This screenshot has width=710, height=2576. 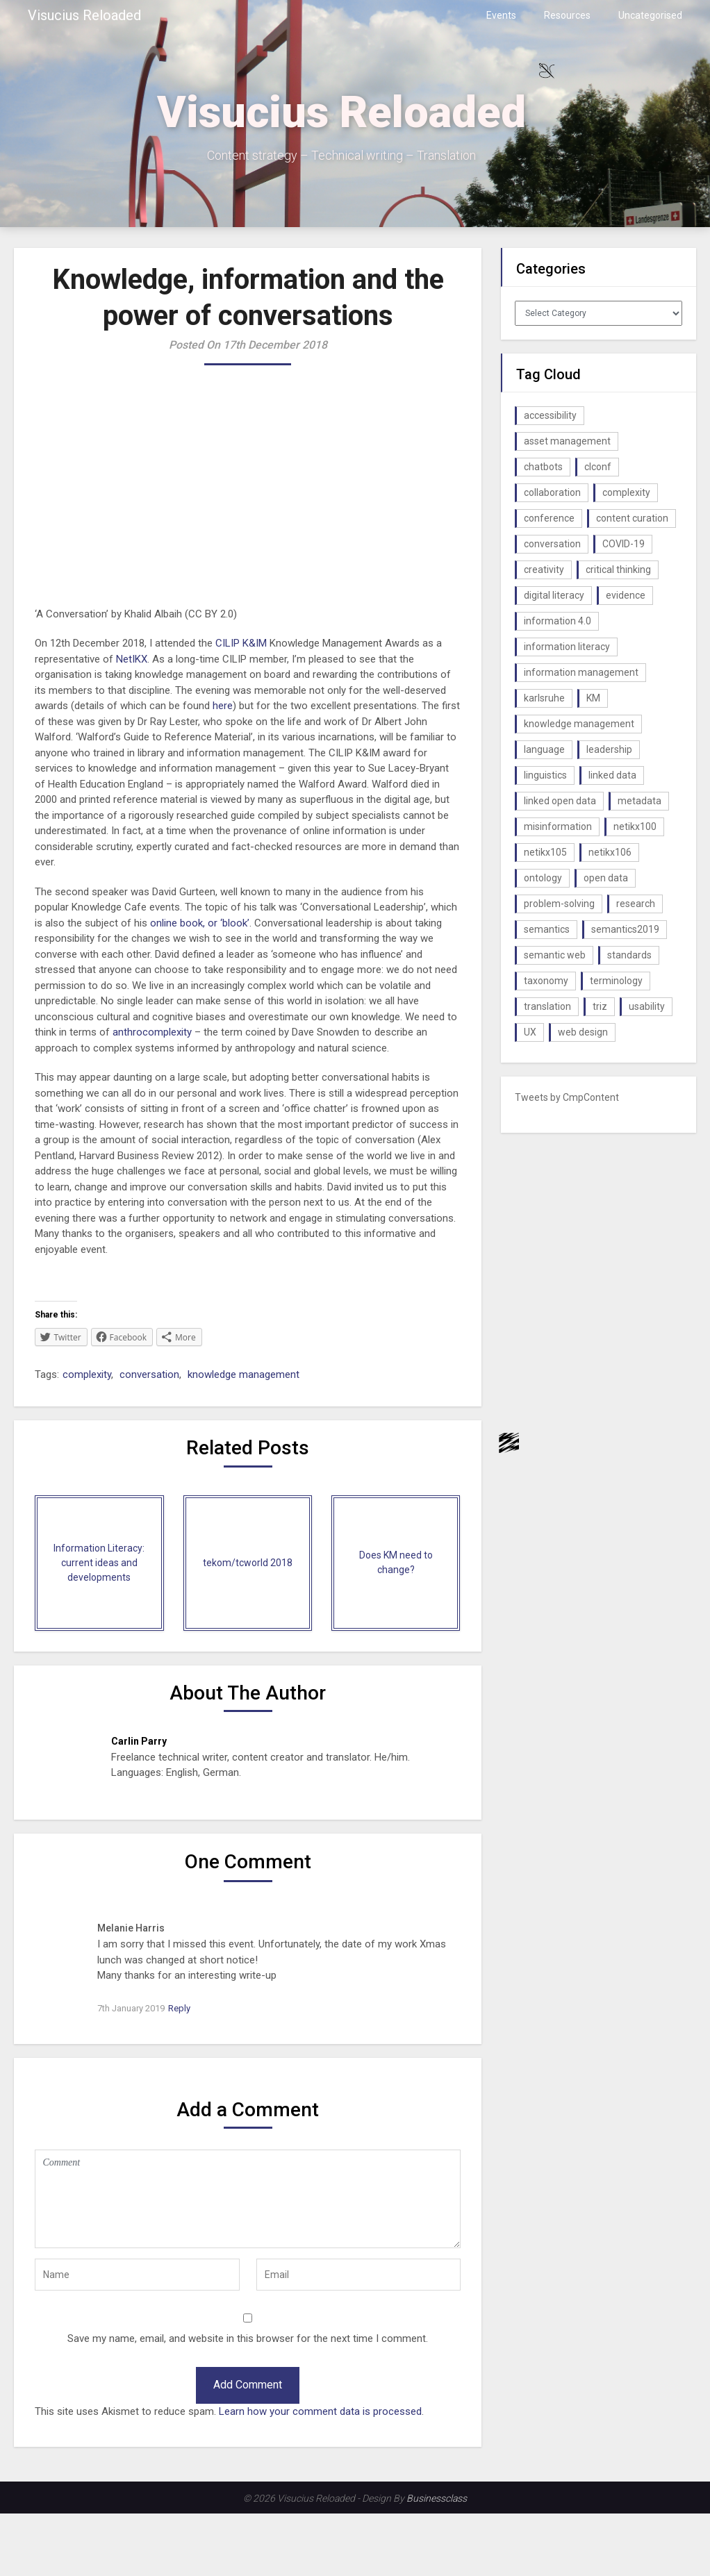 What do you see at coordinates (547, 71) in the screenshot?
I see `access sewing or crafting tools` at bounding box center [547, 71].